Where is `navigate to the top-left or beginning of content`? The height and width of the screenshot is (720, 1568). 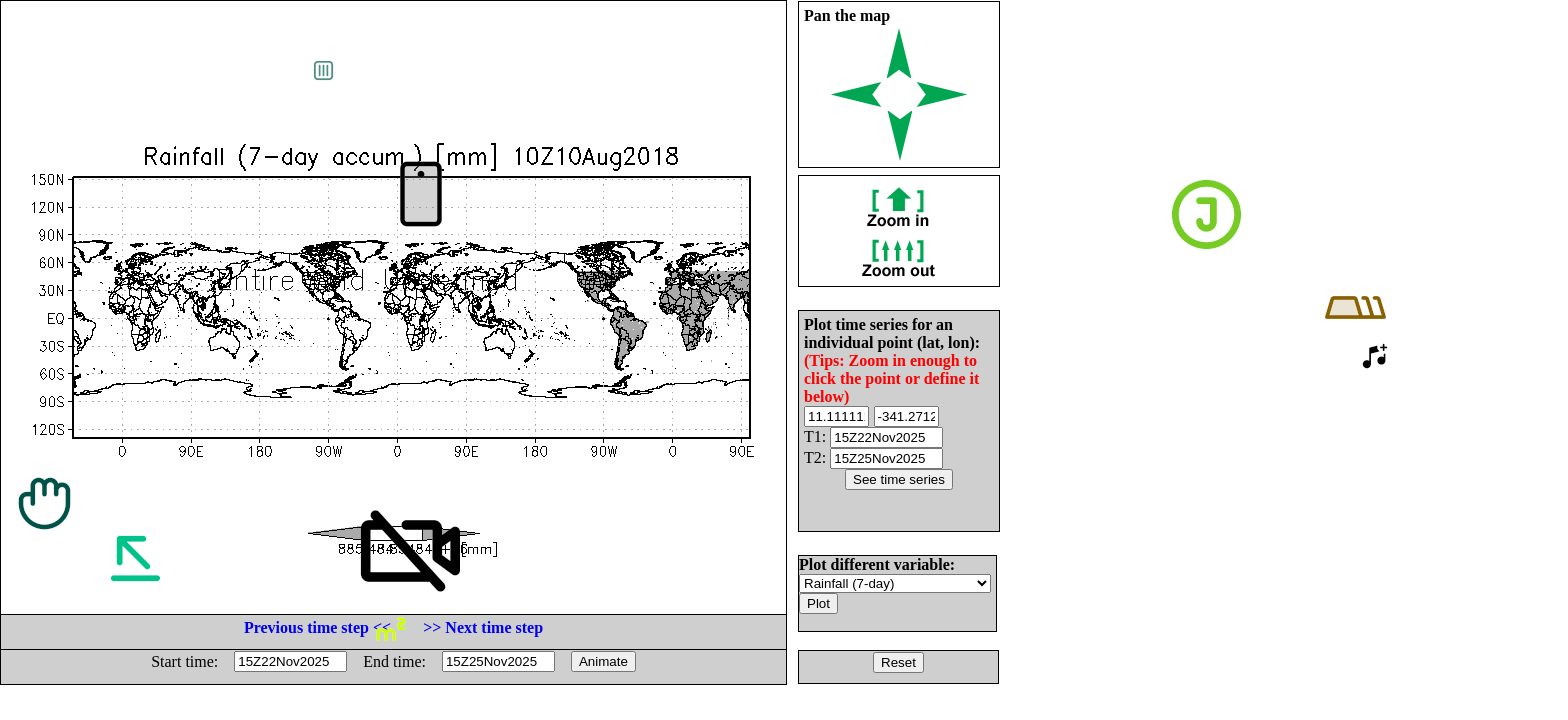 navigate to the top-left or beginning of content is located at coordinates (133, 558).